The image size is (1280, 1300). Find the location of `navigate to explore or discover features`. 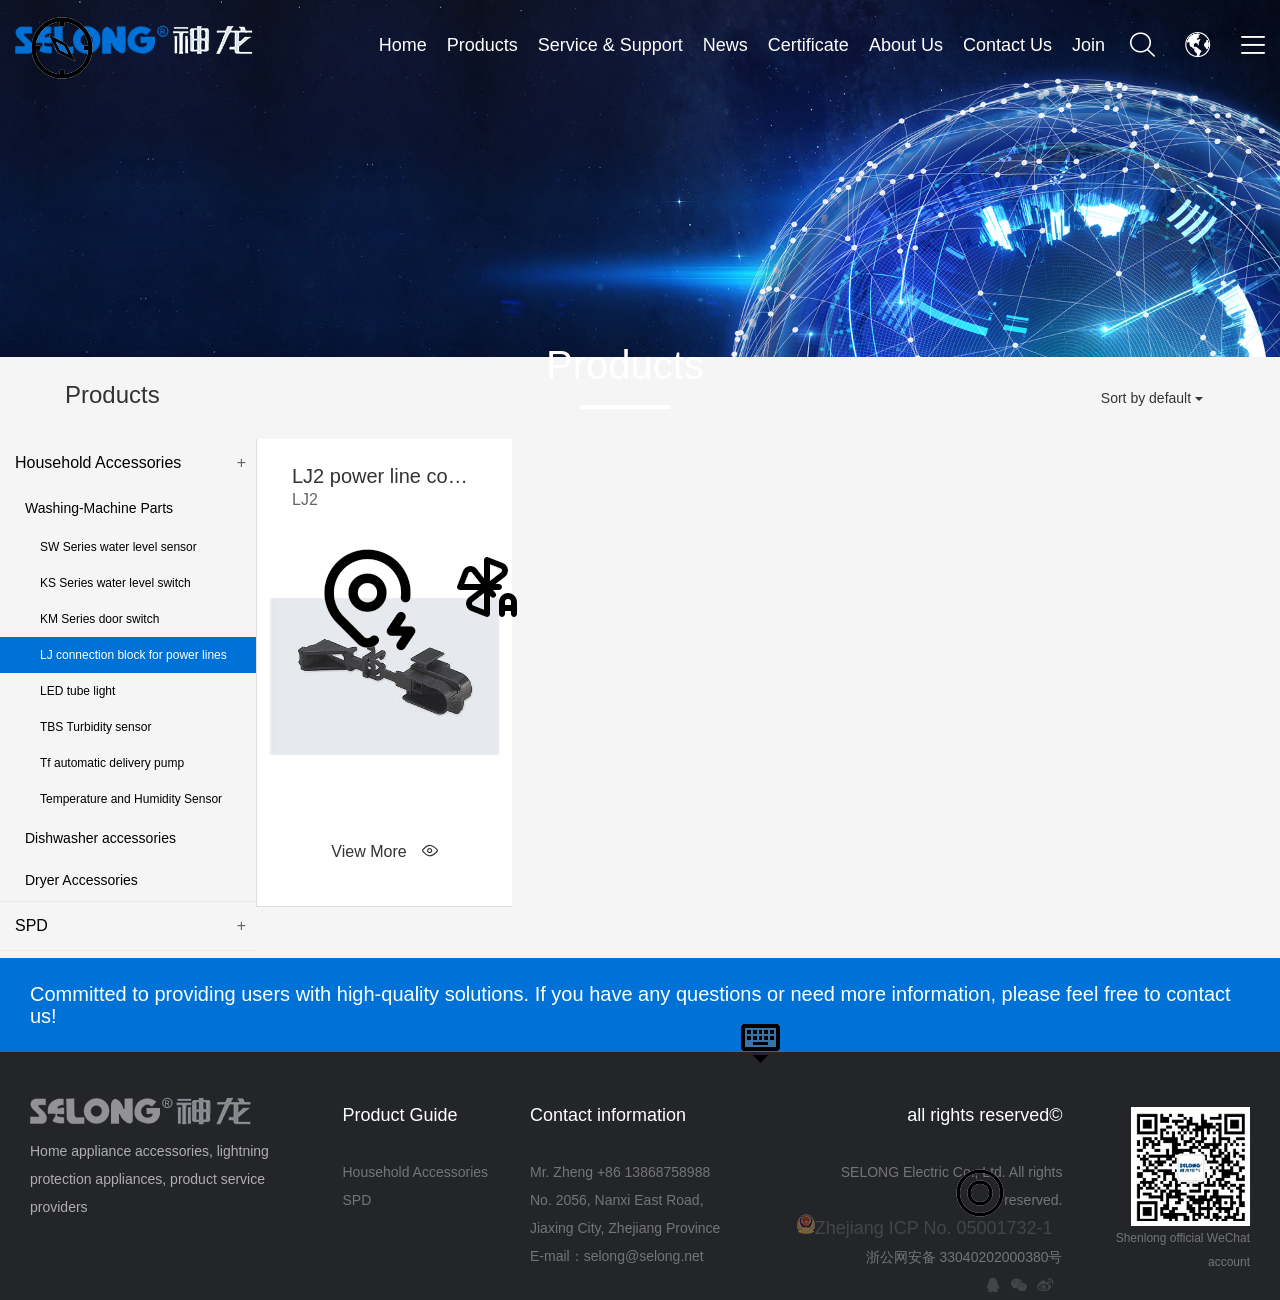

navigate to explore or discover features is located at coordinates (62, 48).